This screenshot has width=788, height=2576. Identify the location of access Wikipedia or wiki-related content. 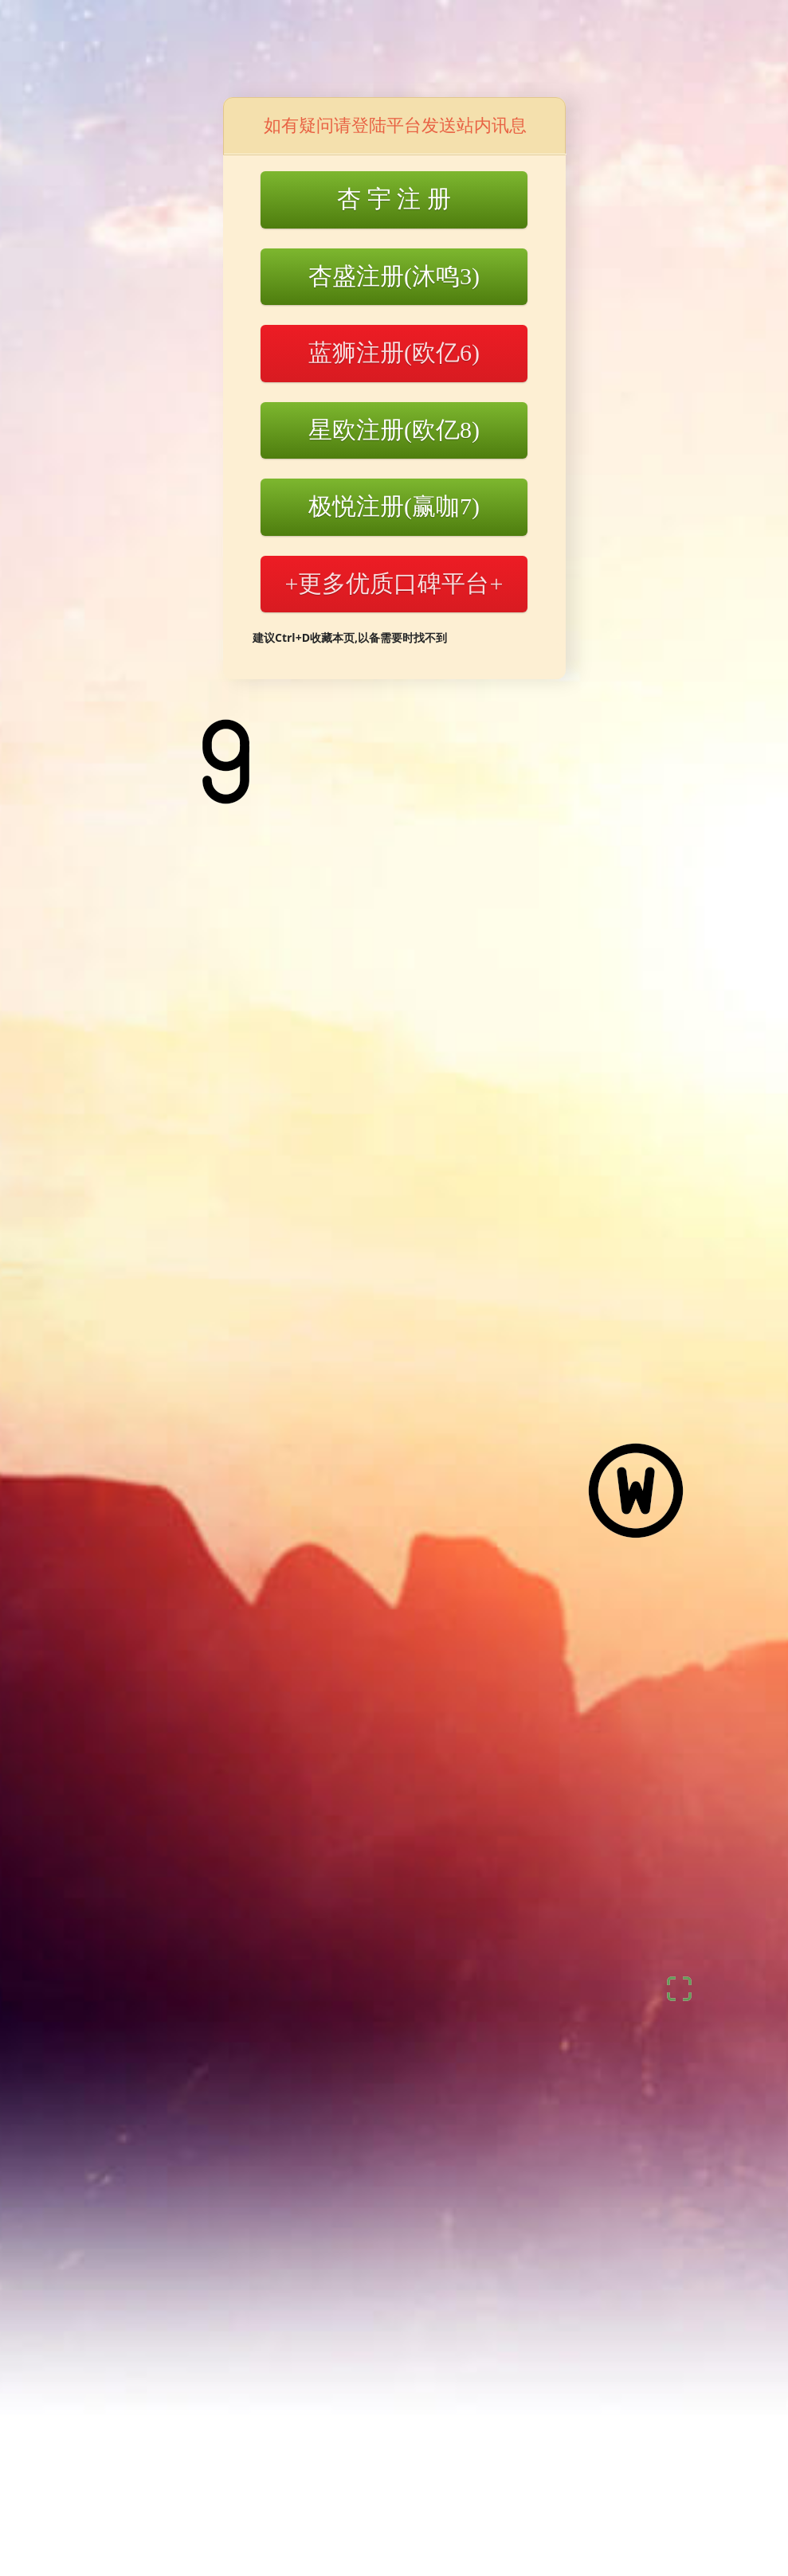
(636, 1491).